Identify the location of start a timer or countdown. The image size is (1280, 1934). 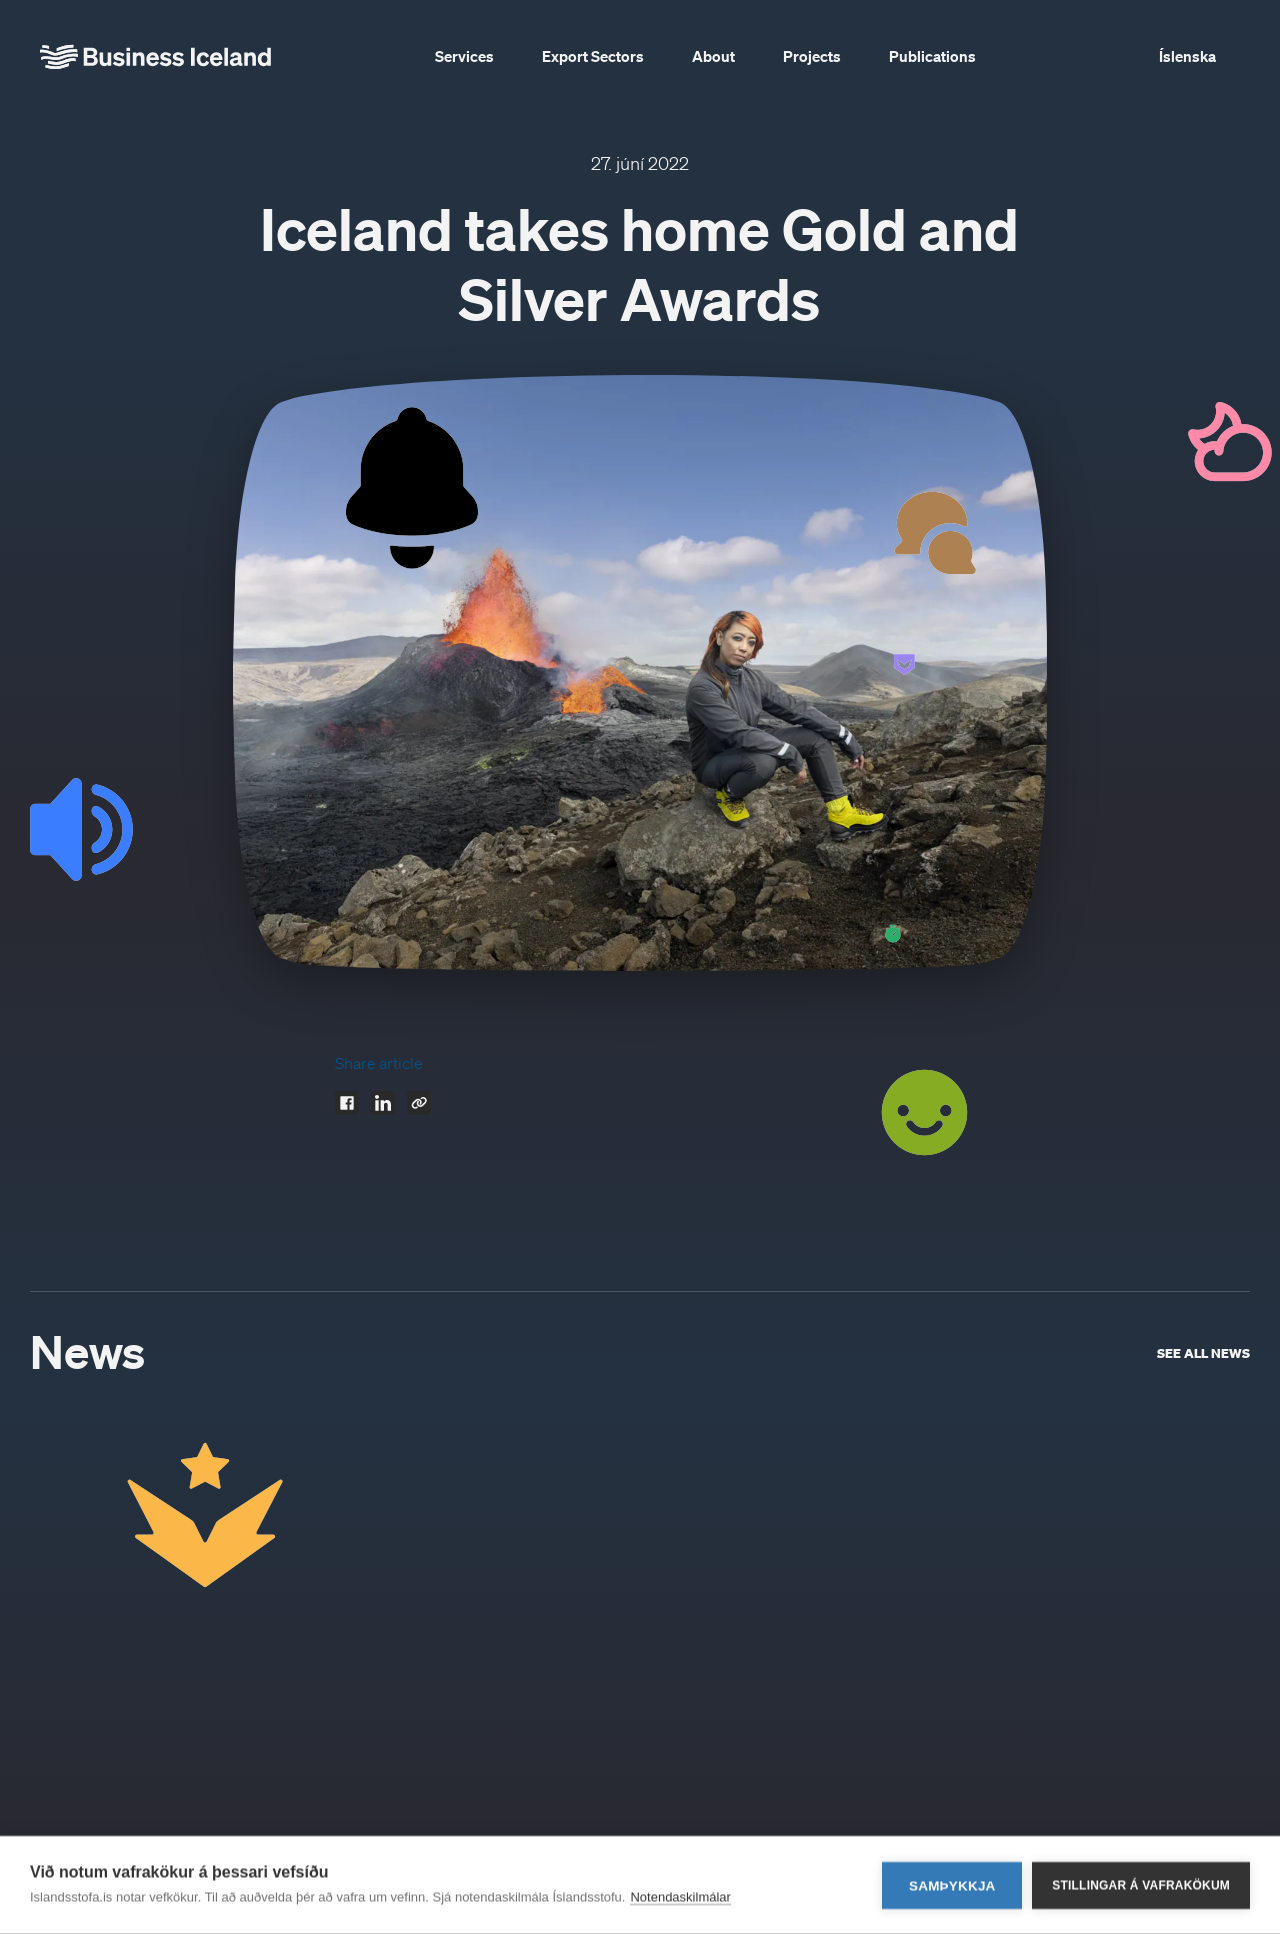
(893, 934).